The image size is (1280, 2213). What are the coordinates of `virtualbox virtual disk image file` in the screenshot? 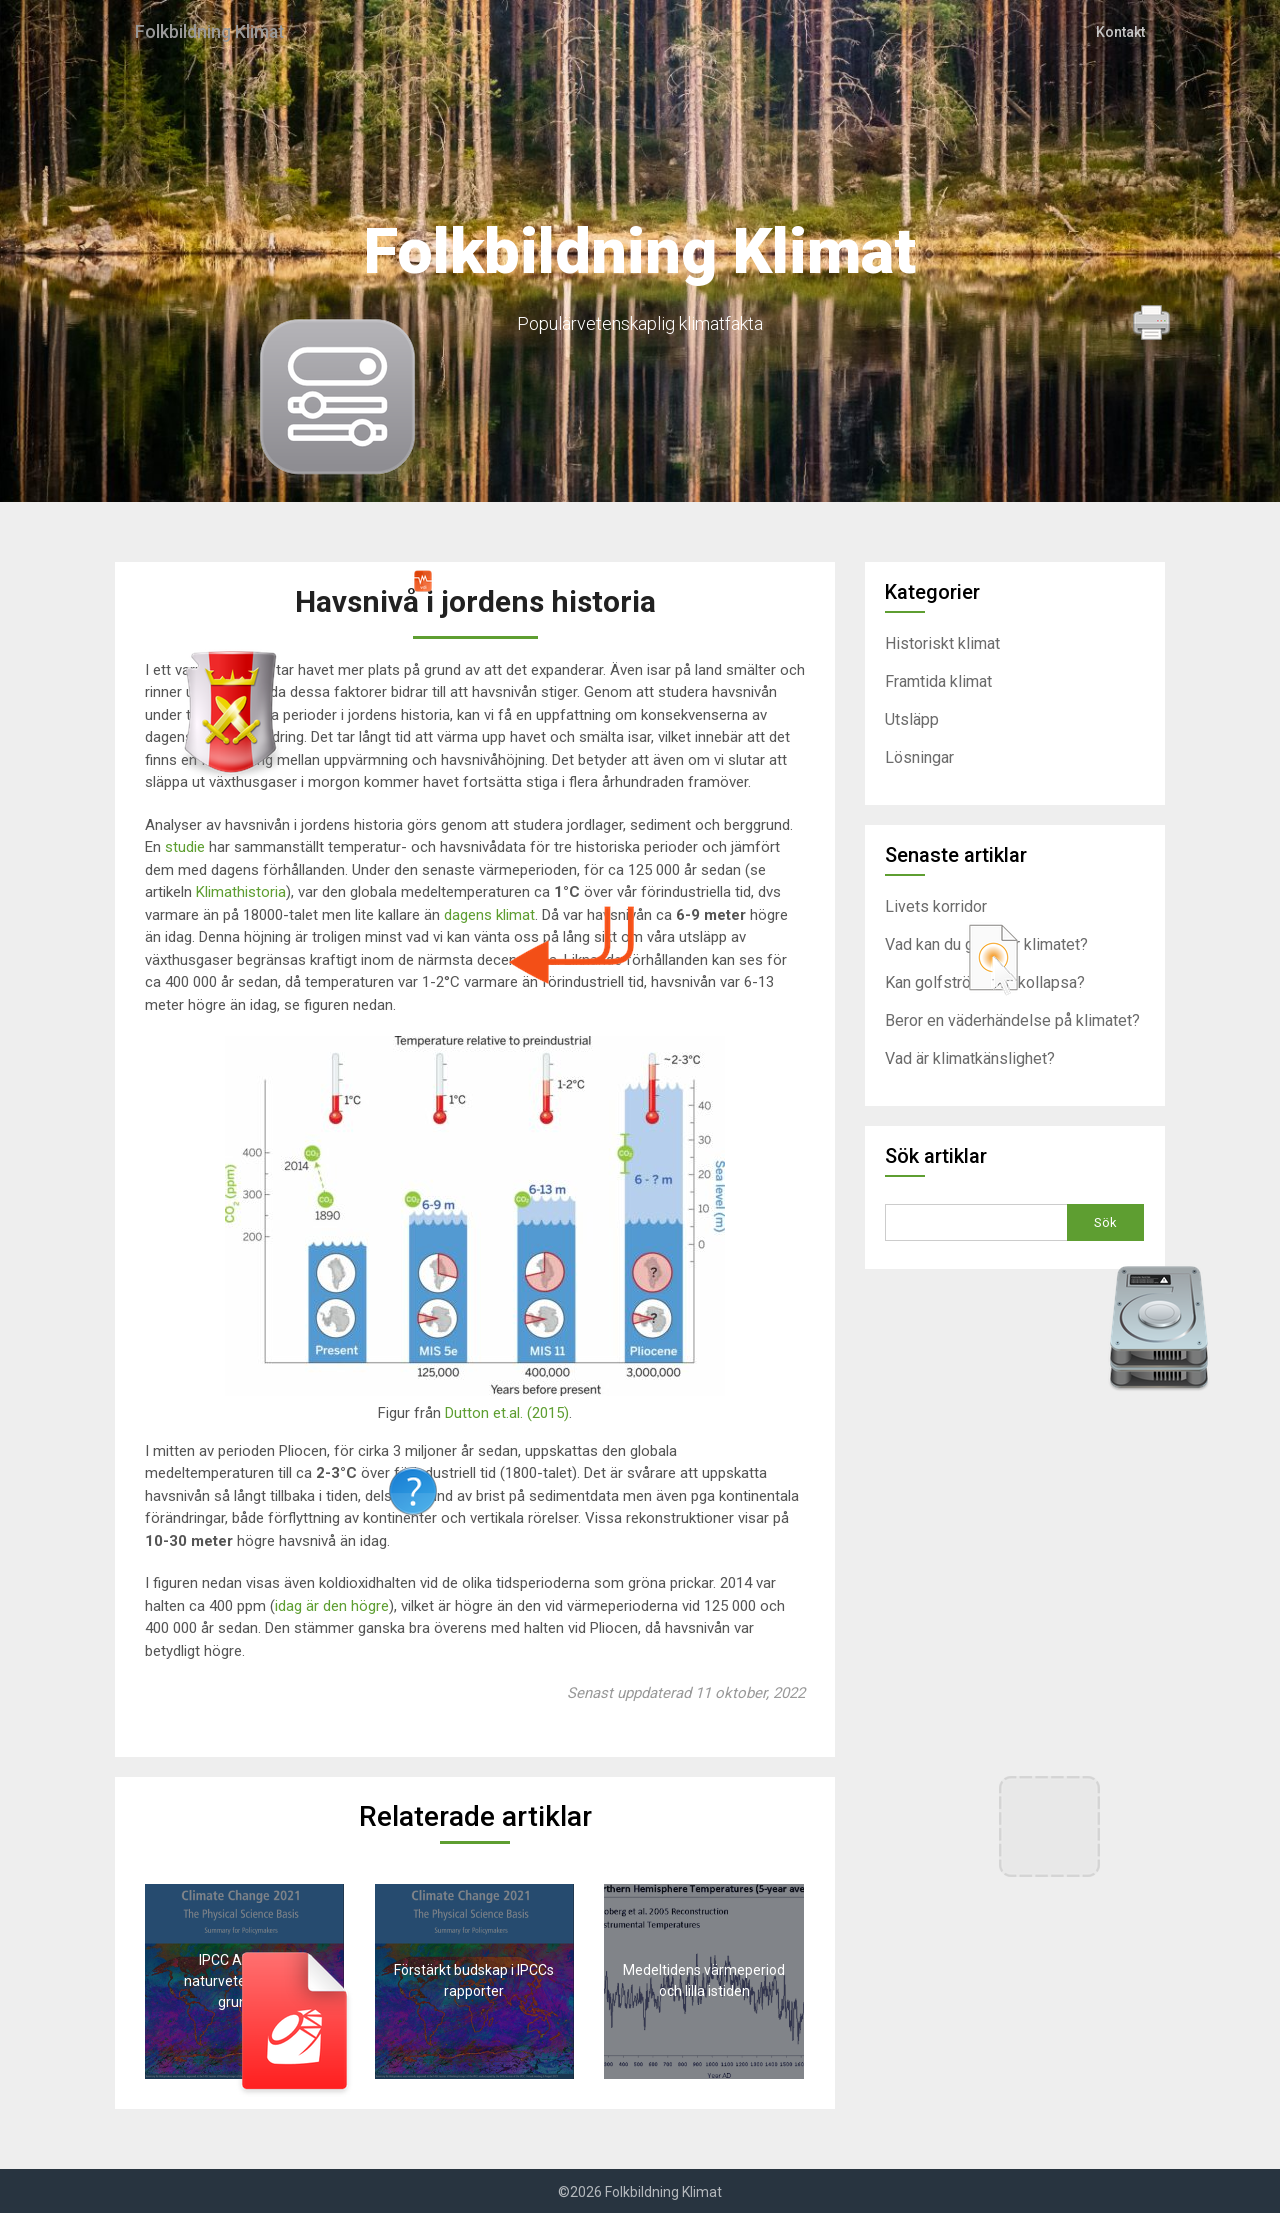 It's located at (423, 581).